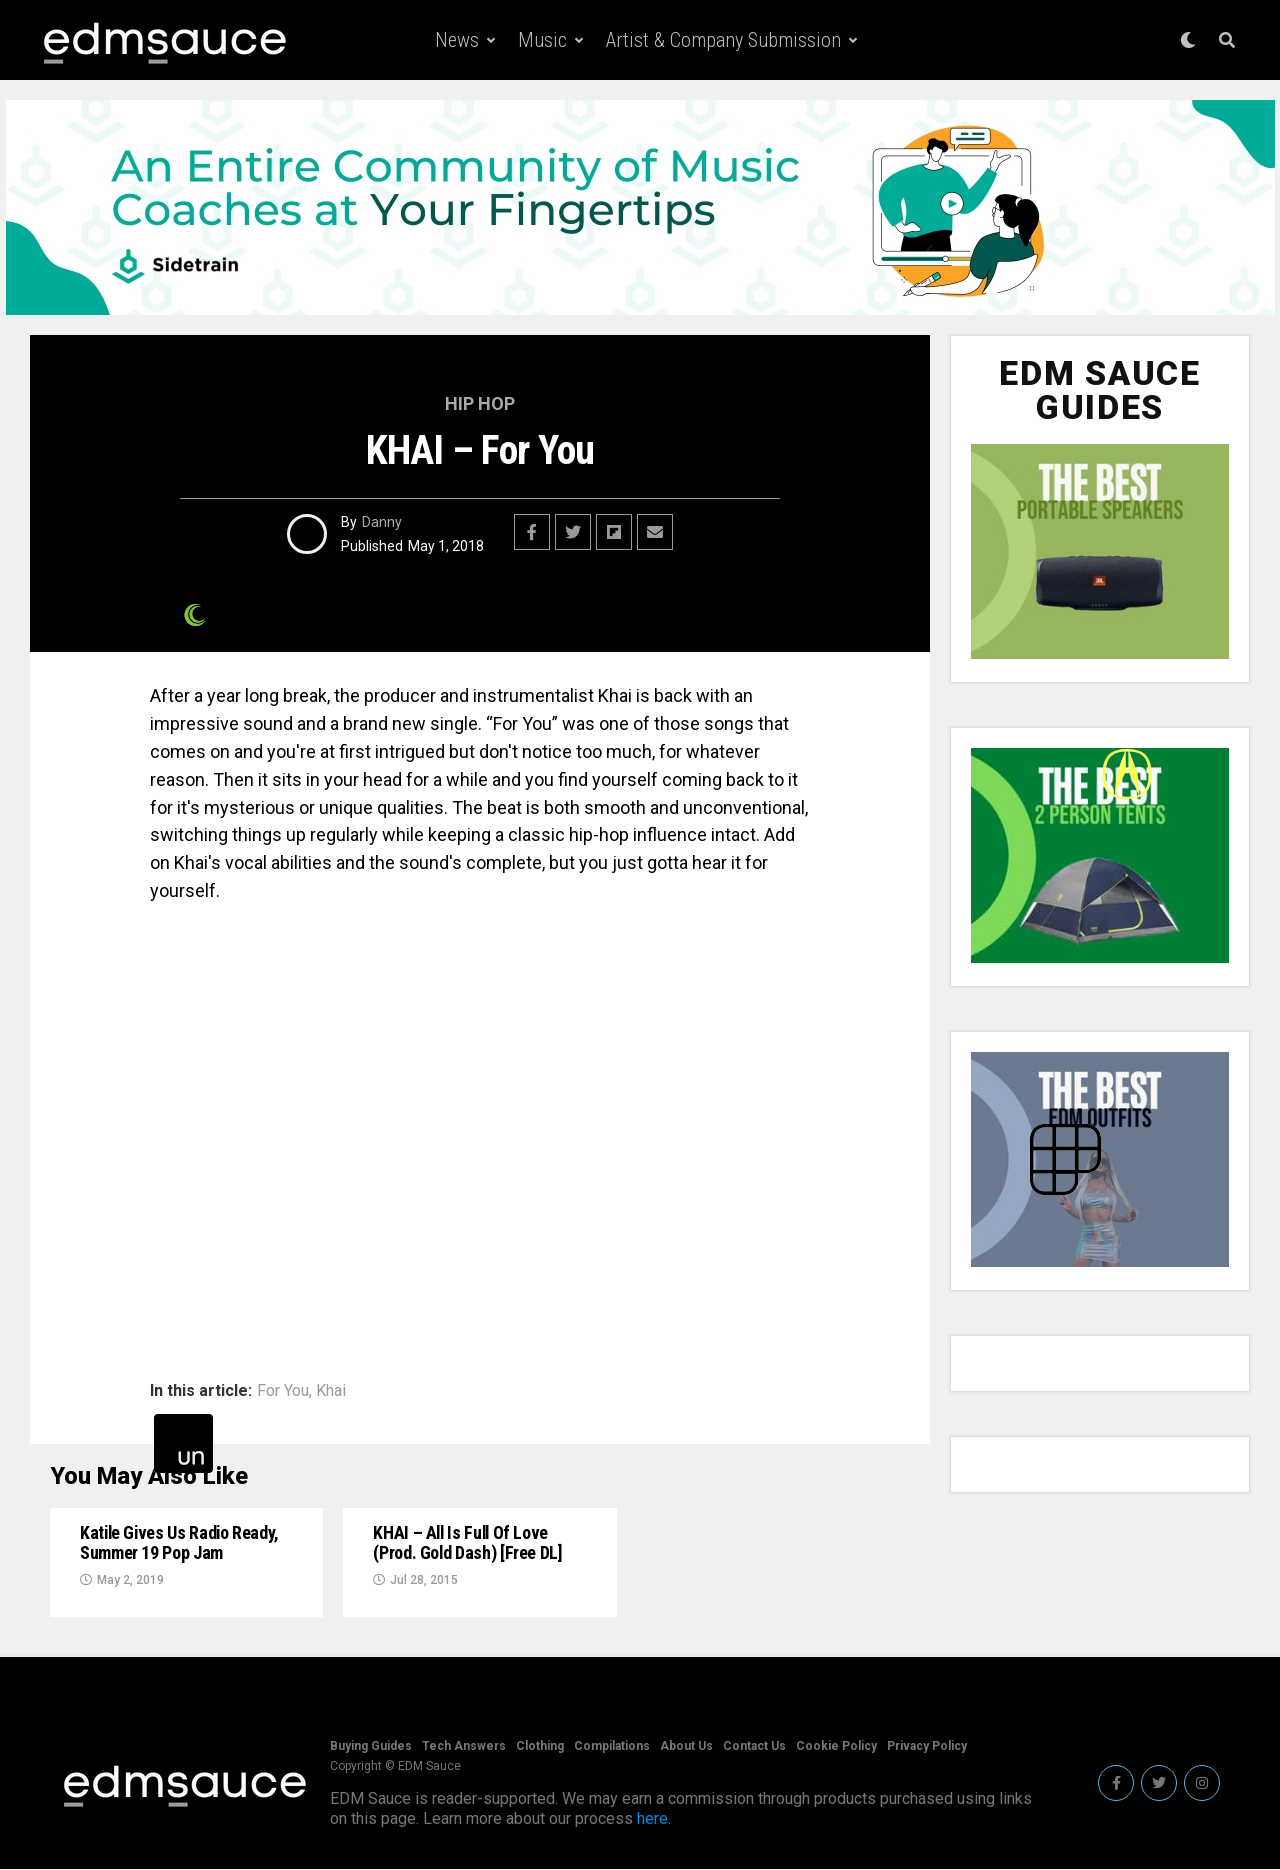  I want to click on contributor covenant logo indicating a code of conduct for open source projects, so click(195, 615).